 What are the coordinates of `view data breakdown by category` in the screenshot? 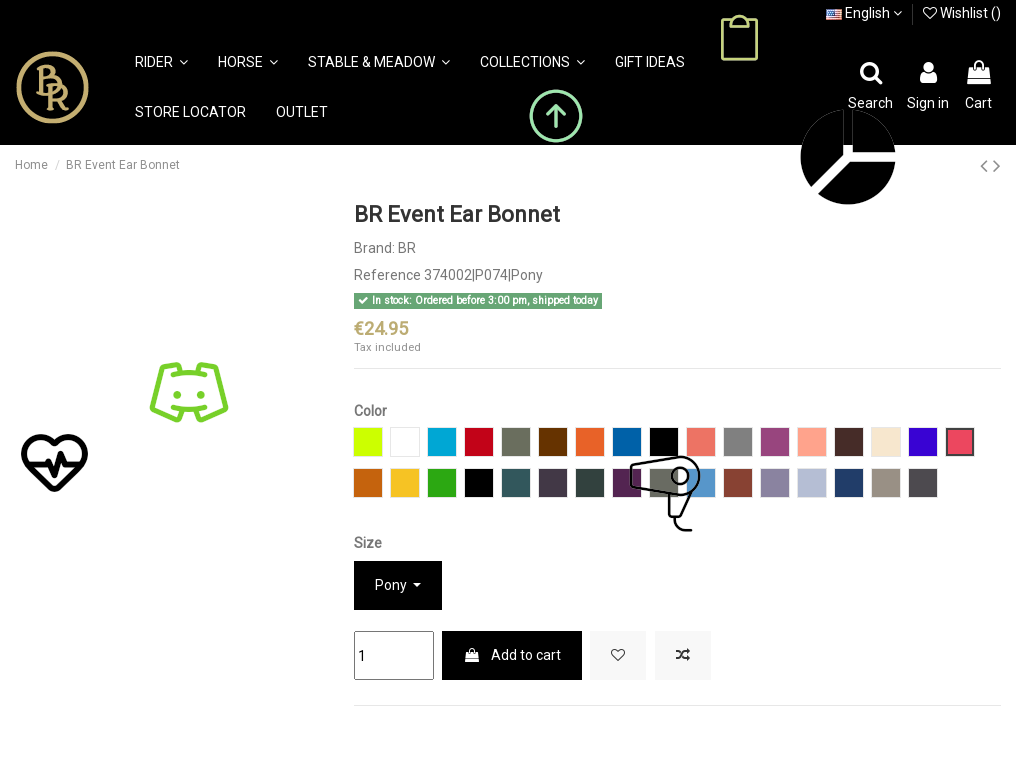 It's located at (848, 157).